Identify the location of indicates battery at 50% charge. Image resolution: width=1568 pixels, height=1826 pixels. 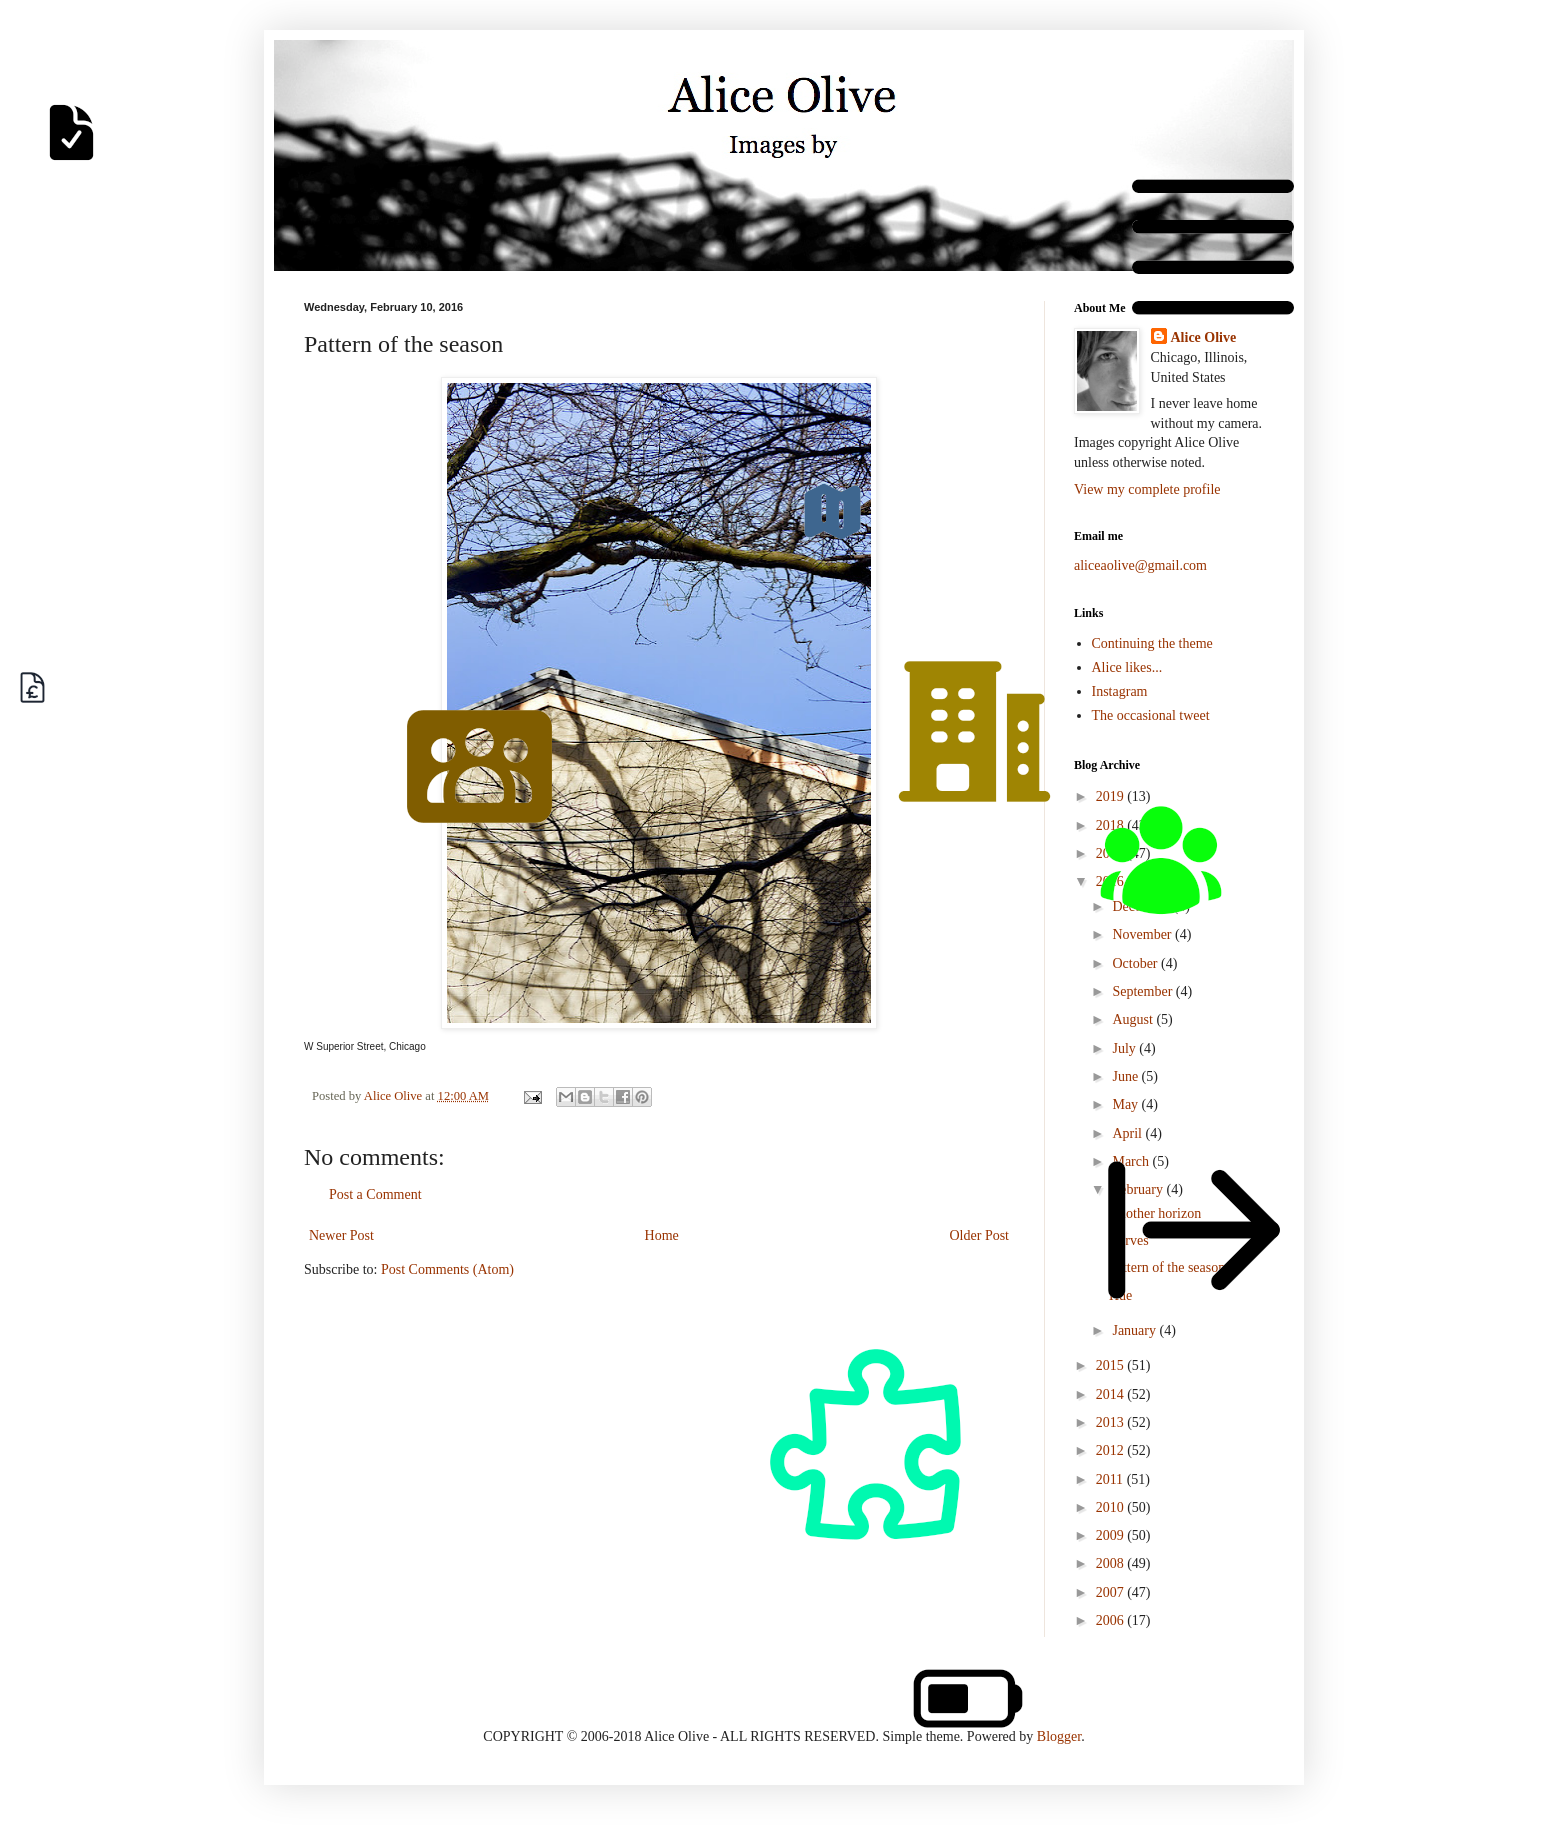
(968, 1695).